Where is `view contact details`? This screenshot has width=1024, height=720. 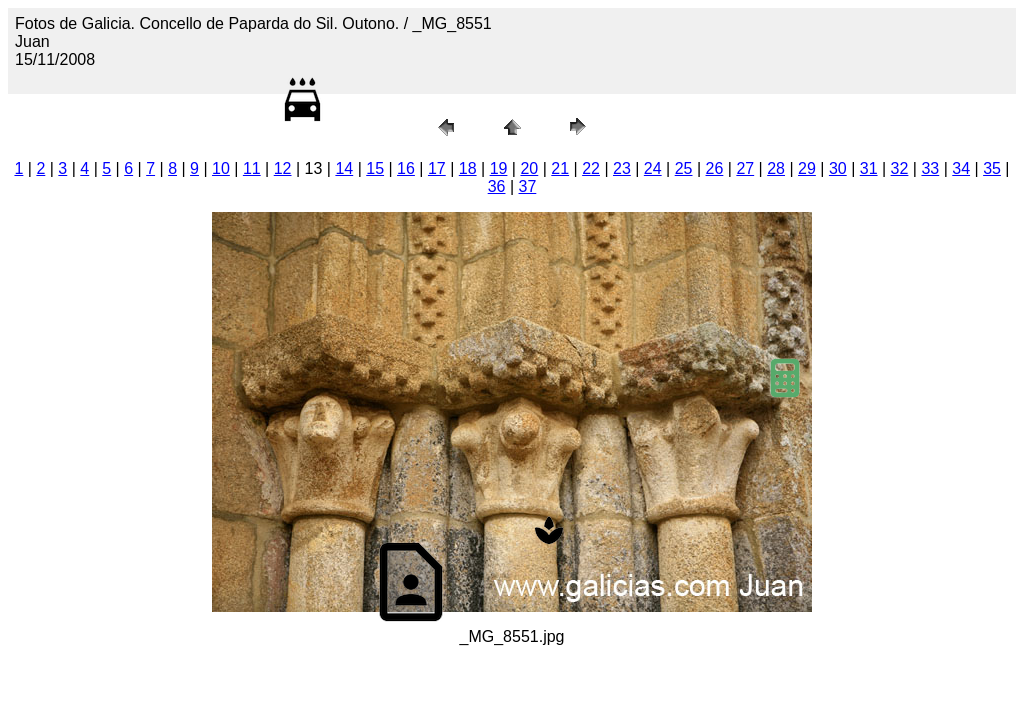 view contact details is located at coordinates (411, 582).